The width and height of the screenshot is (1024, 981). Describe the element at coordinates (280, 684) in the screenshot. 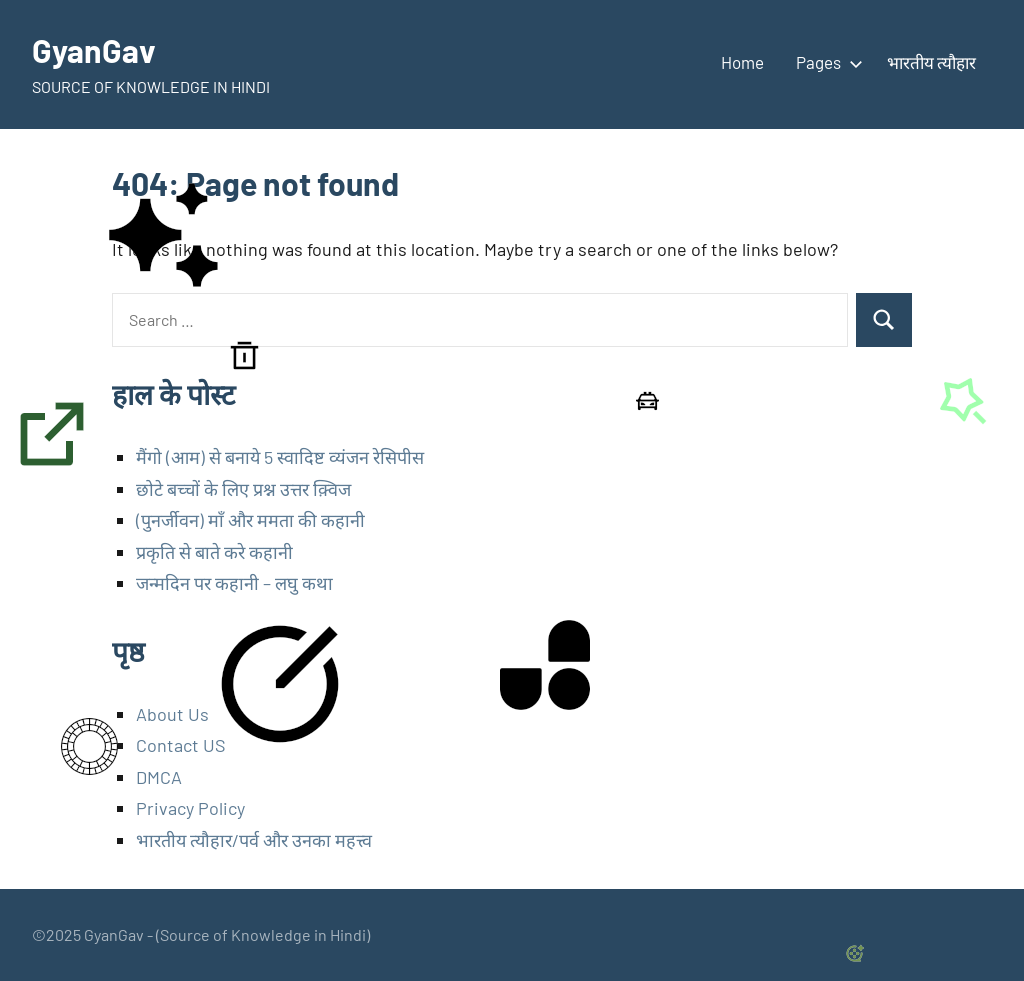

I see `edit profile picture or avatar` at that location.